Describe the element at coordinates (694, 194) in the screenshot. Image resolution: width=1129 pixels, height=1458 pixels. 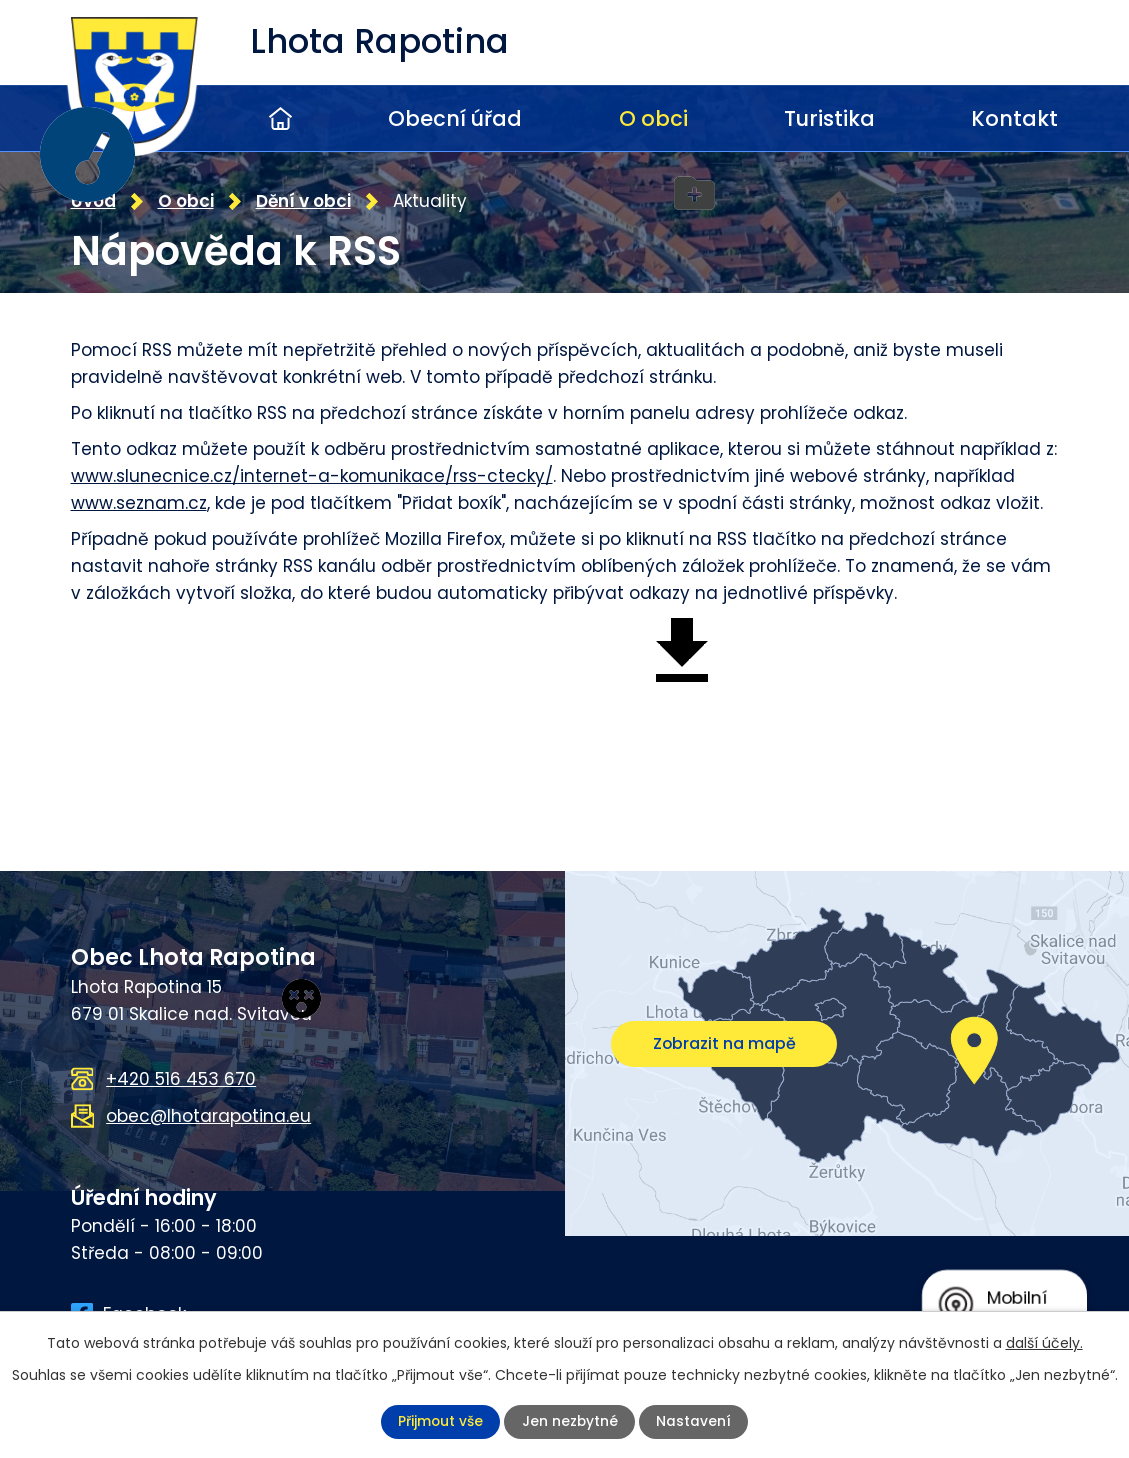
I see `create a new folder` at that location.